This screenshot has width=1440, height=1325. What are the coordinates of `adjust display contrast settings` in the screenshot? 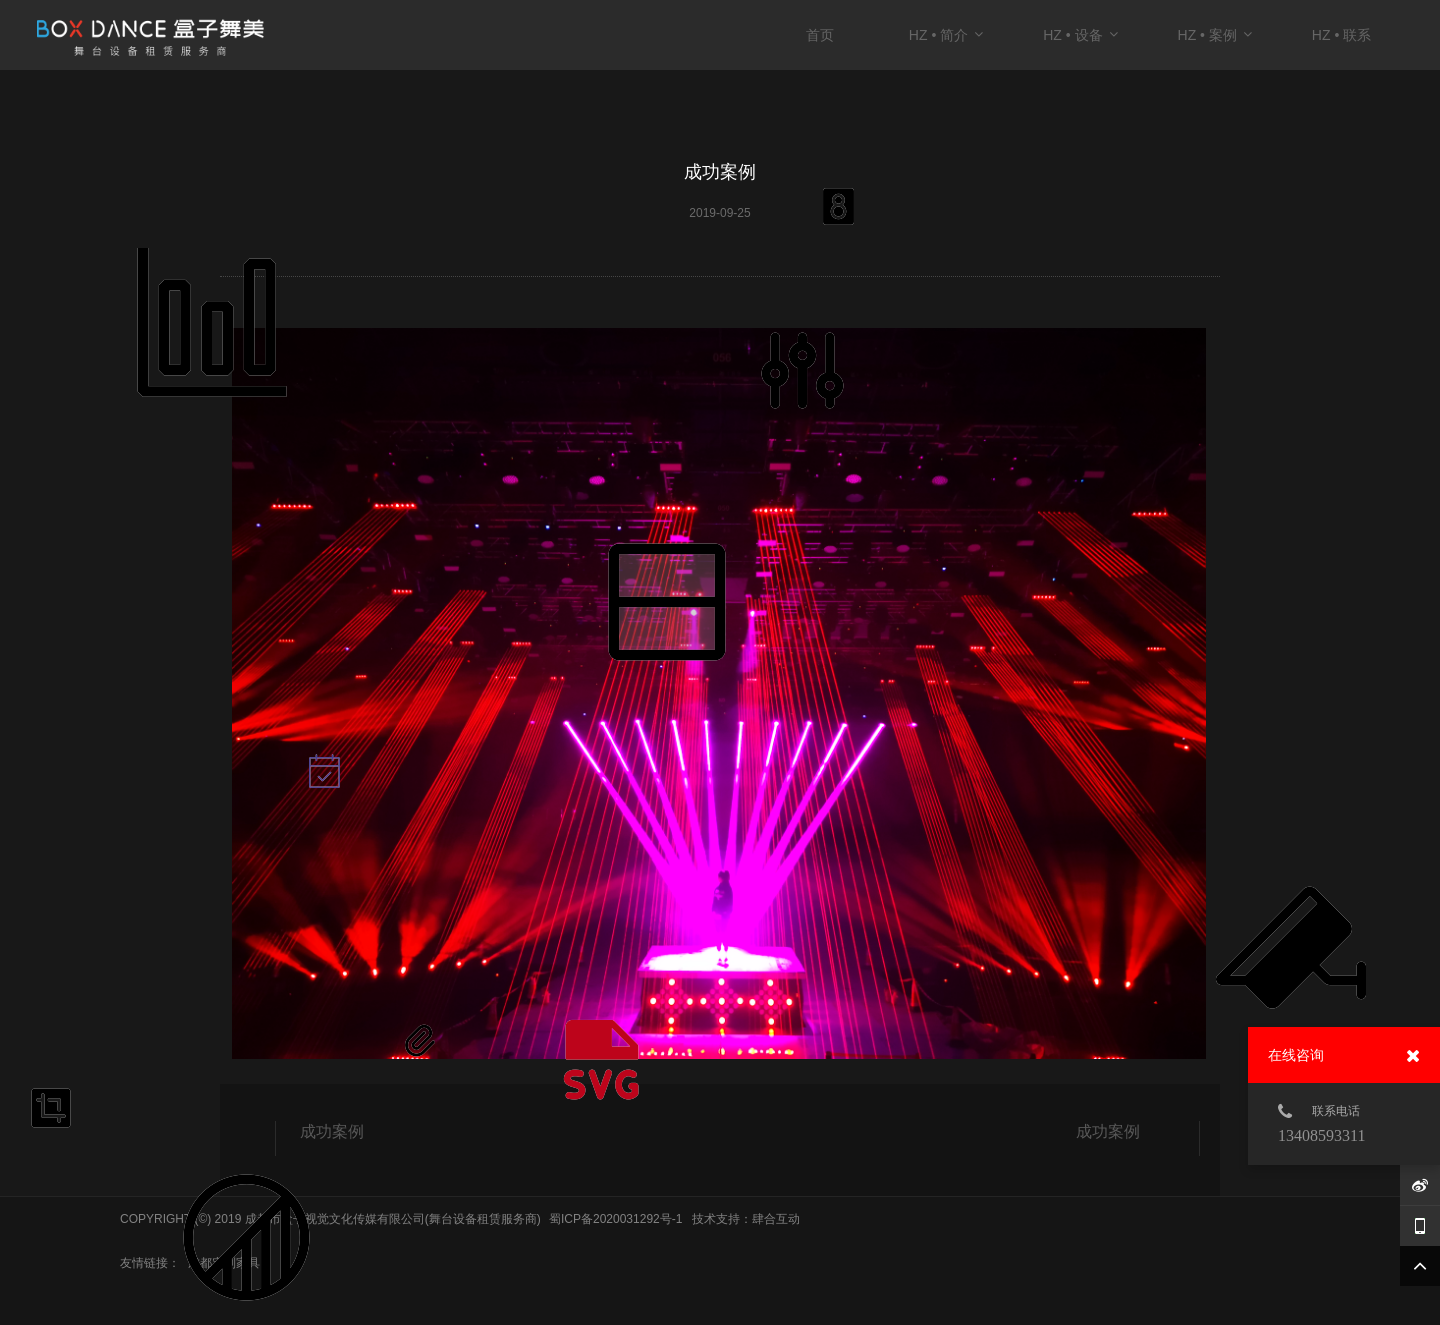 It's located at (246, 1237).